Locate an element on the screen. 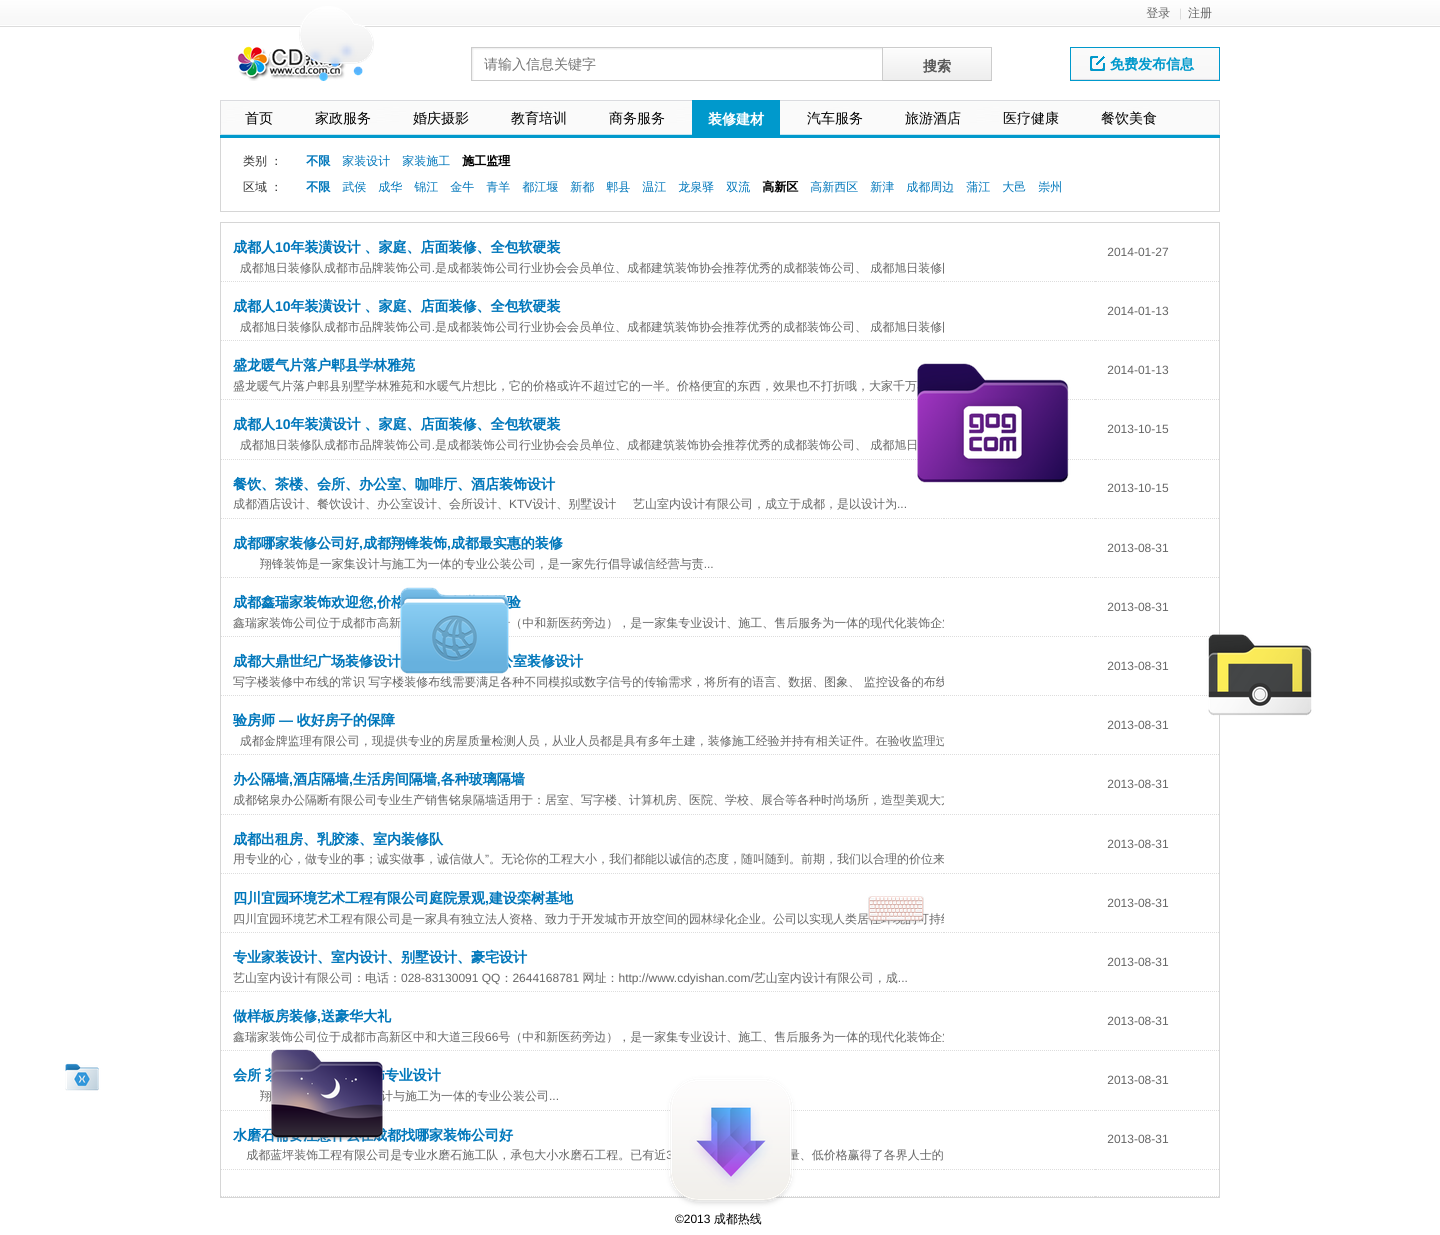 This screenshot has width=1440, height=1235. open Xamarin project files folder is located at coordinates (82, 1078).